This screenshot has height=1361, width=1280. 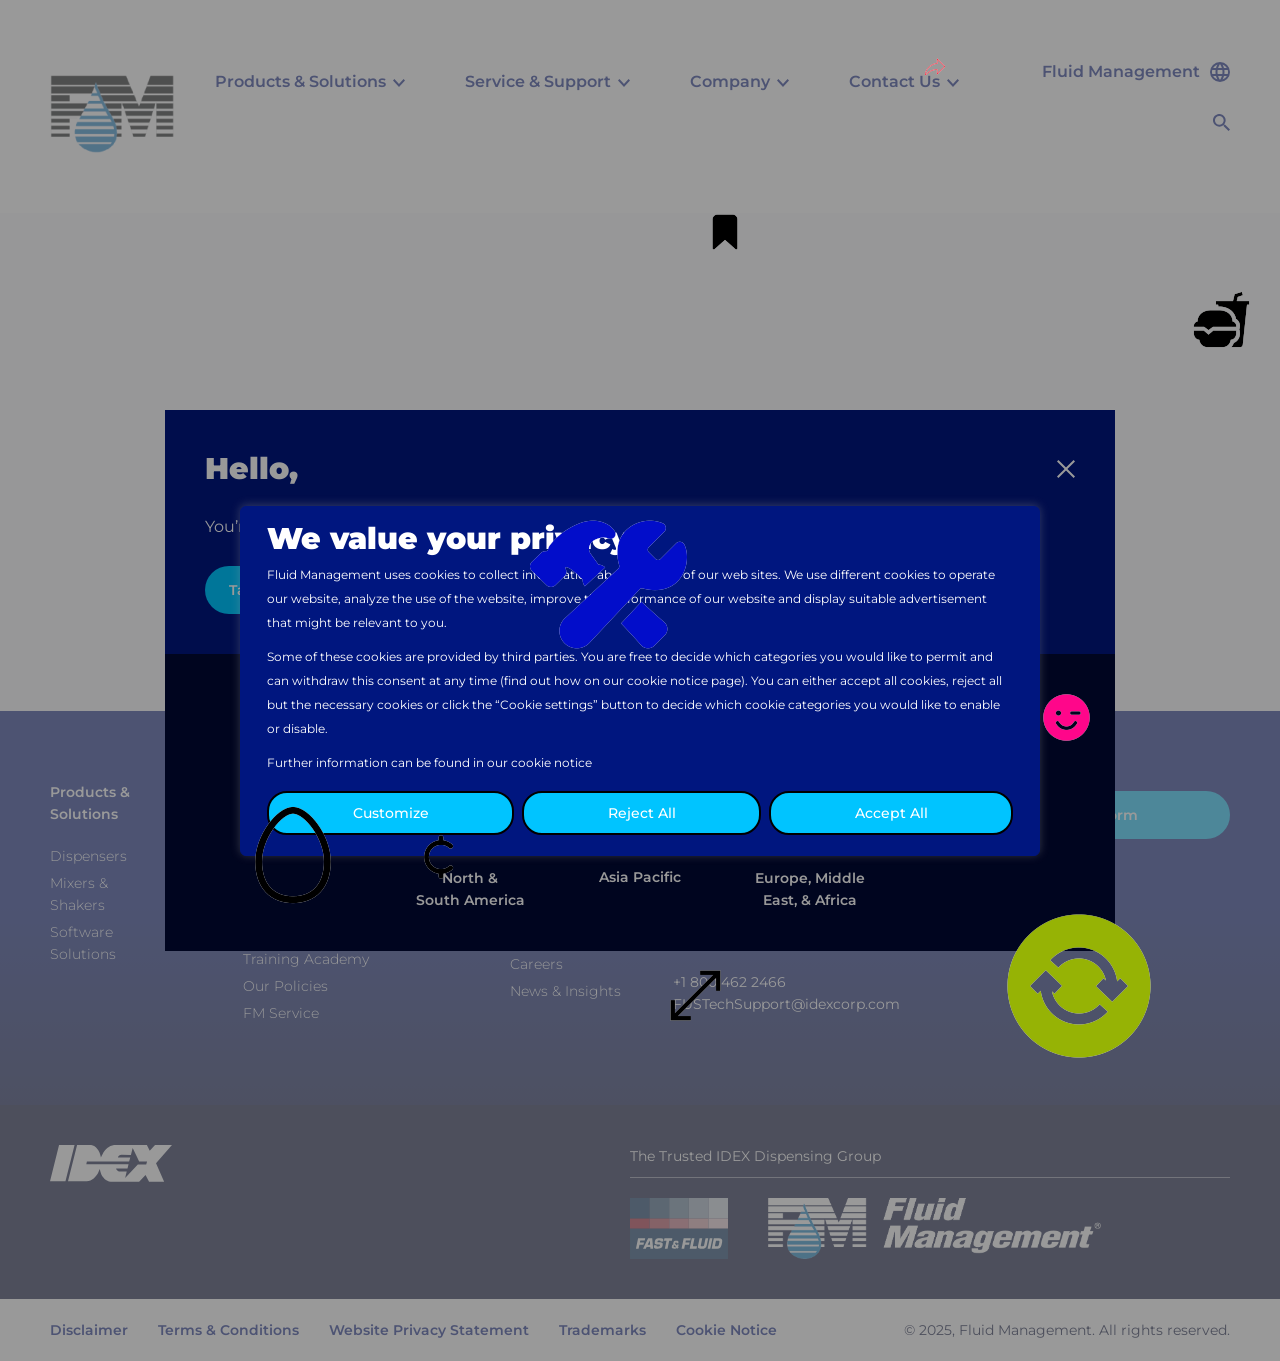 What do you see at coordinates (1066, 717) in the screenshot?
I see `insert a winking emoji into your message` at bounding box center [1066, 717].